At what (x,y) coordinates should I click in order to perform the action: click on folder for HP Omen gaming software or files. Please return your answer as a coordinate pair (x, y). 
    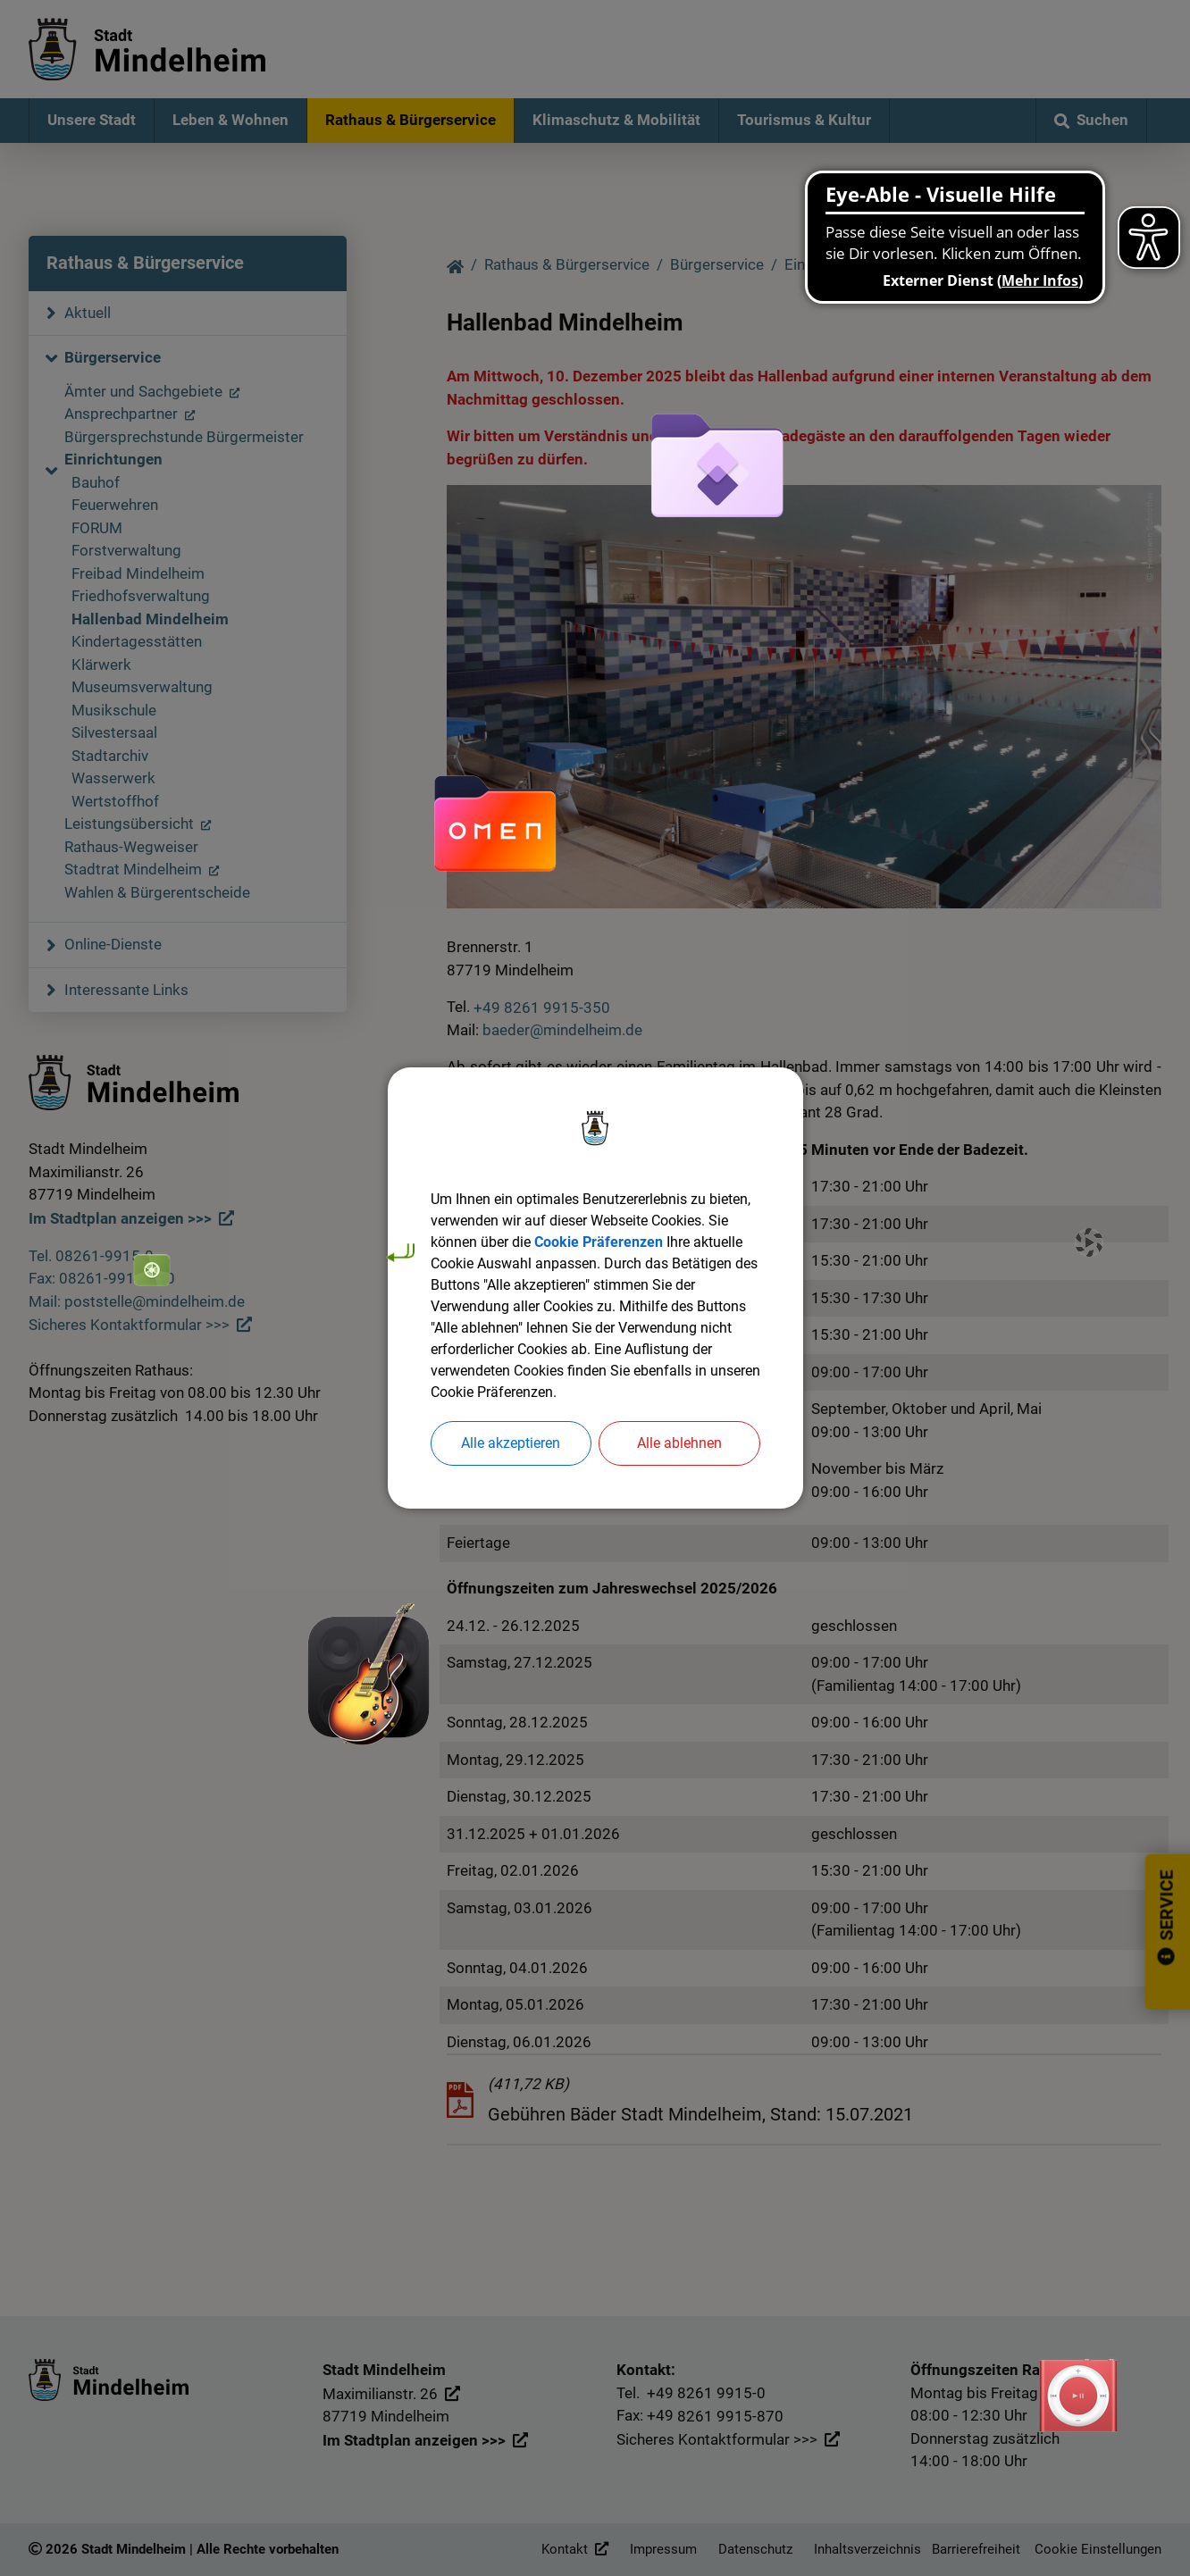
    Looking at the image, I should click on (494, 826).